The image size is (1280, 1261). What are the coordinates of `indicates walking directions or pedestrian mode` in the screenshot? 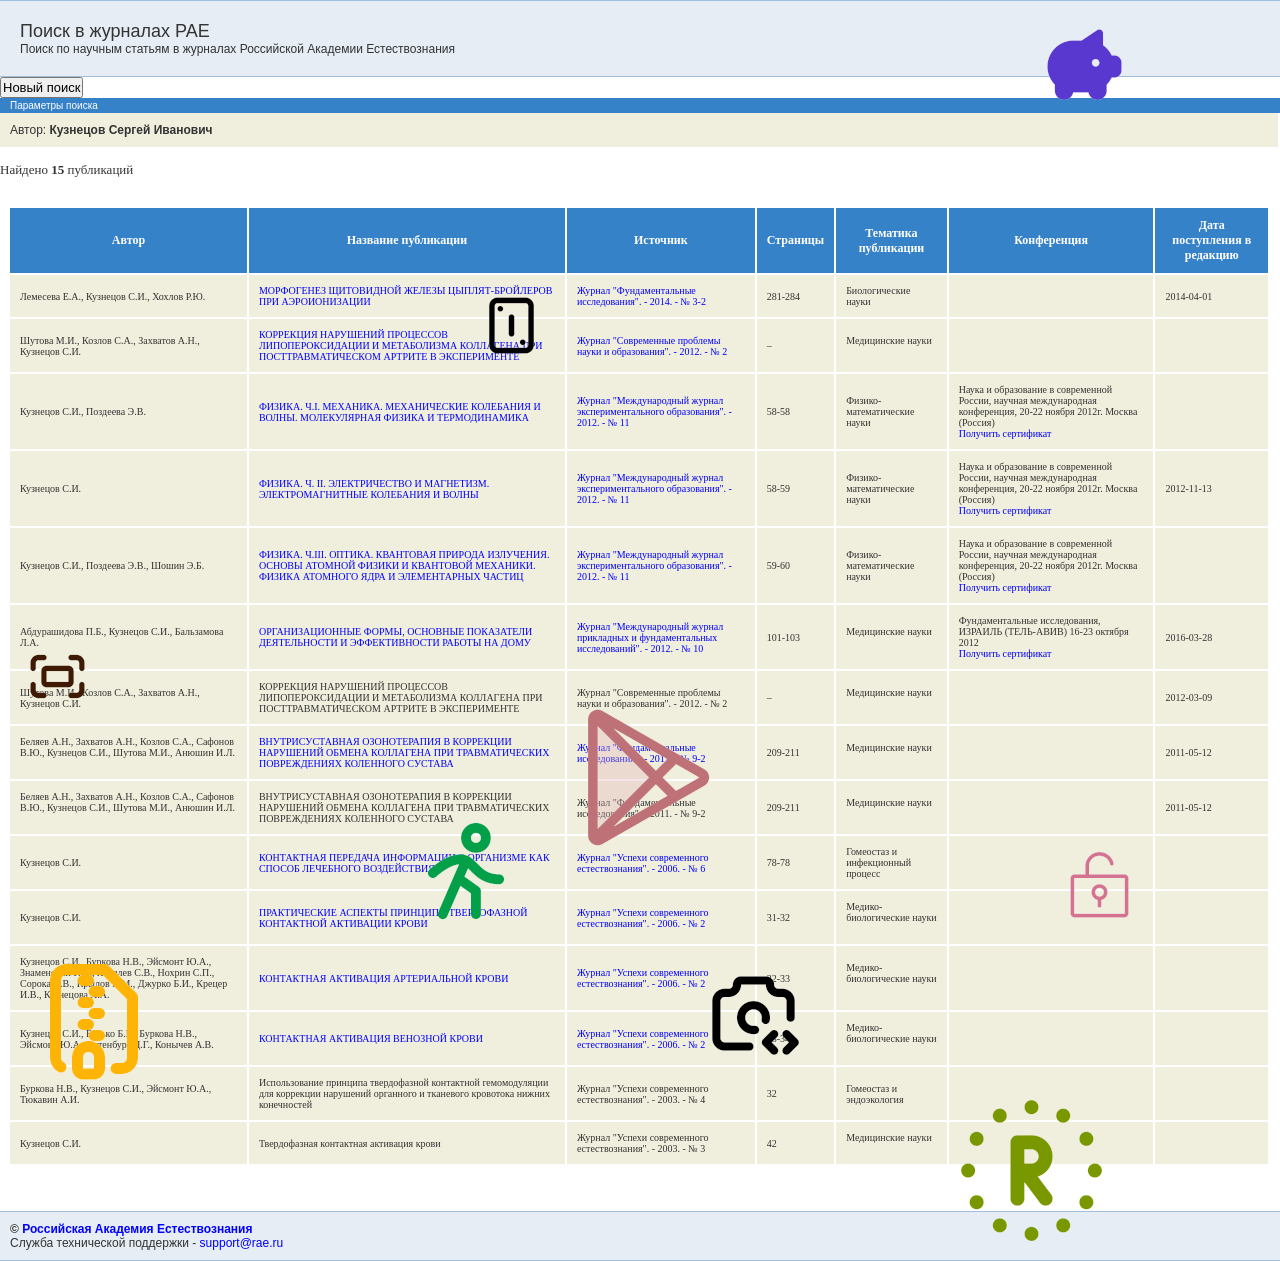 It's located at (466, 871).